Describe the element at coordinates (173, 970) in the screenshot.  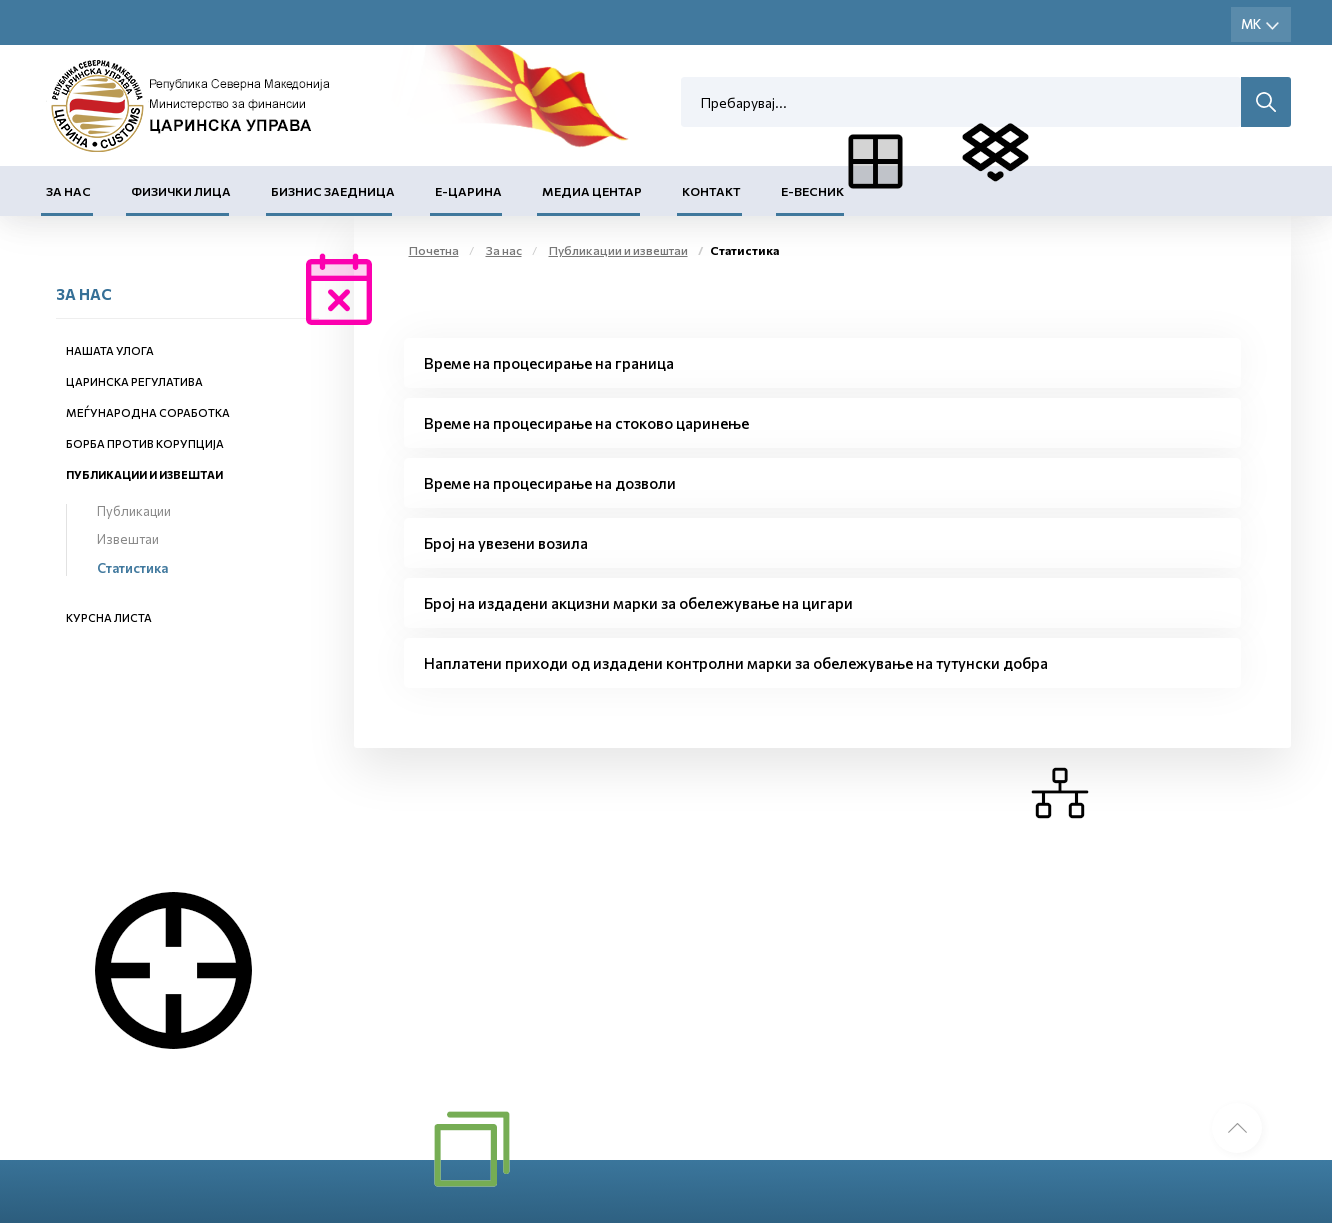
I see `set or view target goals` at that location.